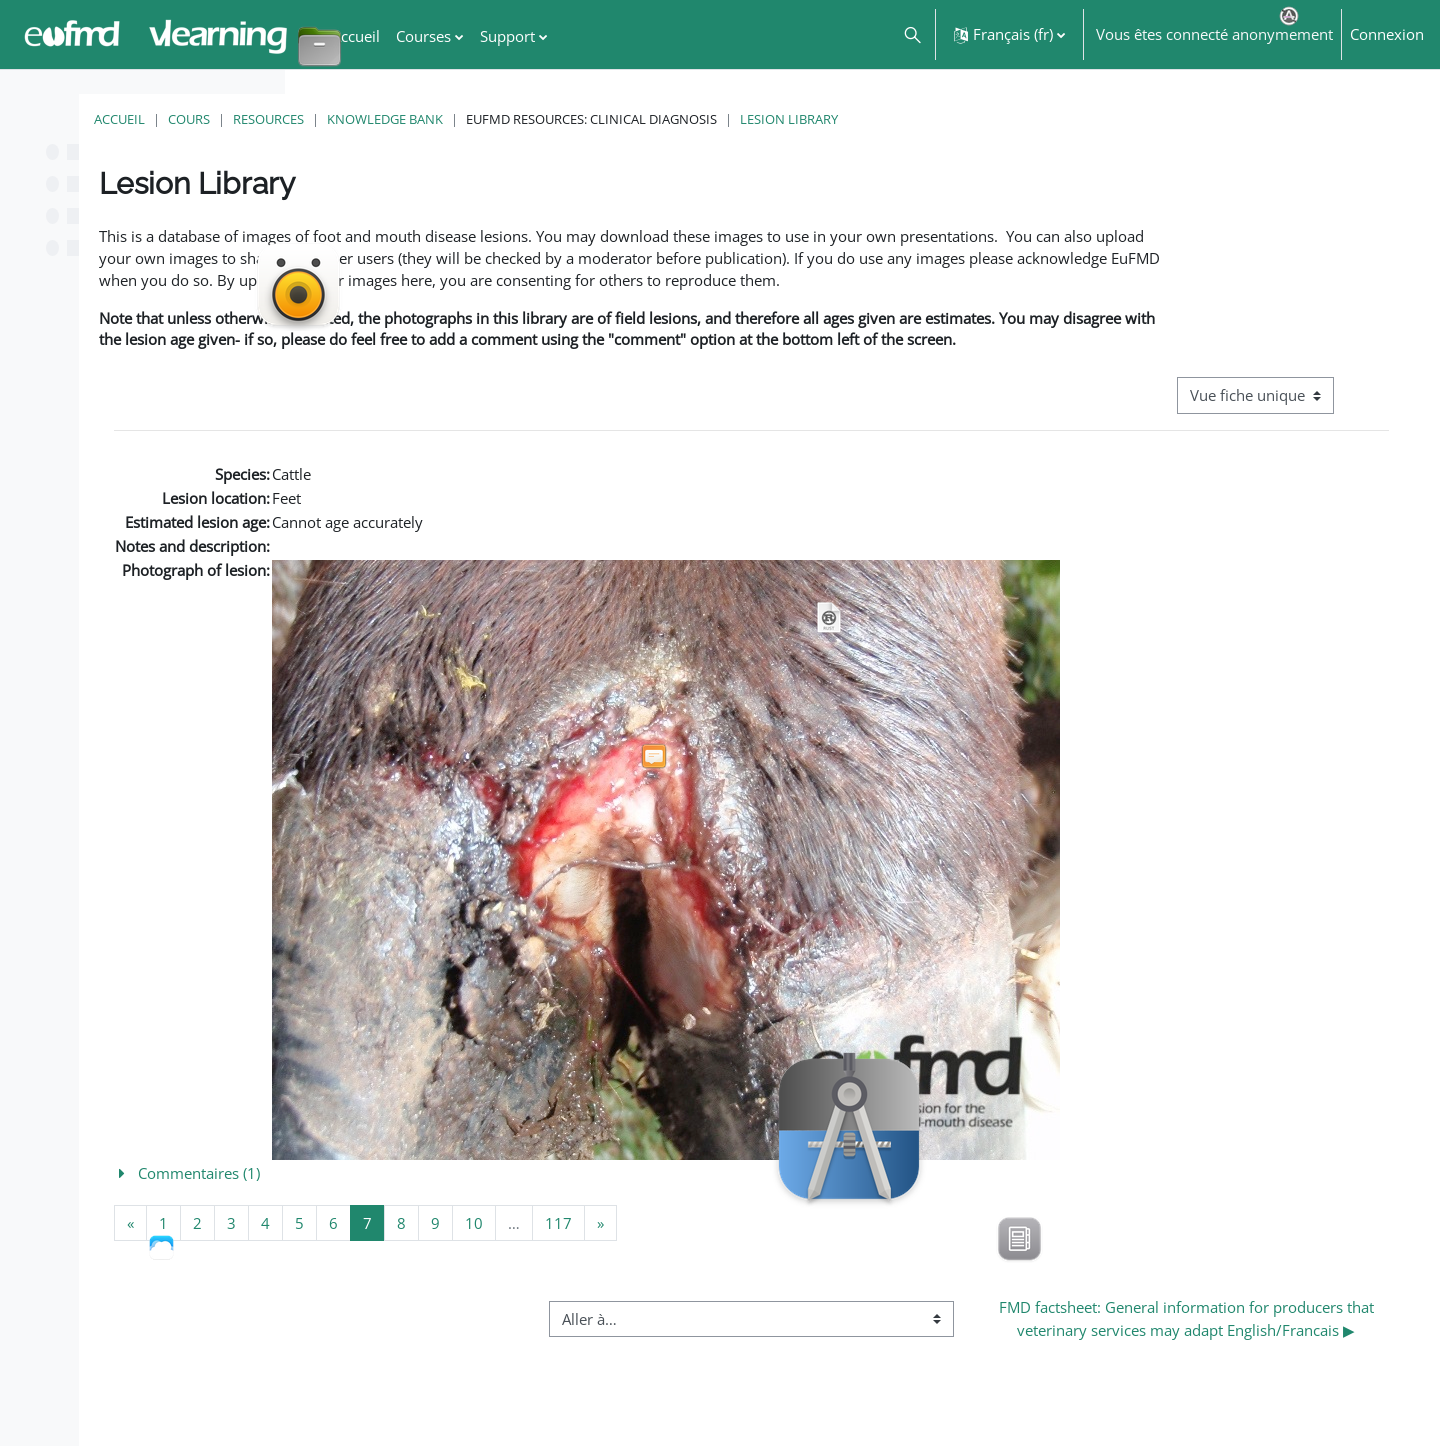  Describe the element at coordinates (829, 618) in the screenshot. I see `a rust programming language source file` at that location.